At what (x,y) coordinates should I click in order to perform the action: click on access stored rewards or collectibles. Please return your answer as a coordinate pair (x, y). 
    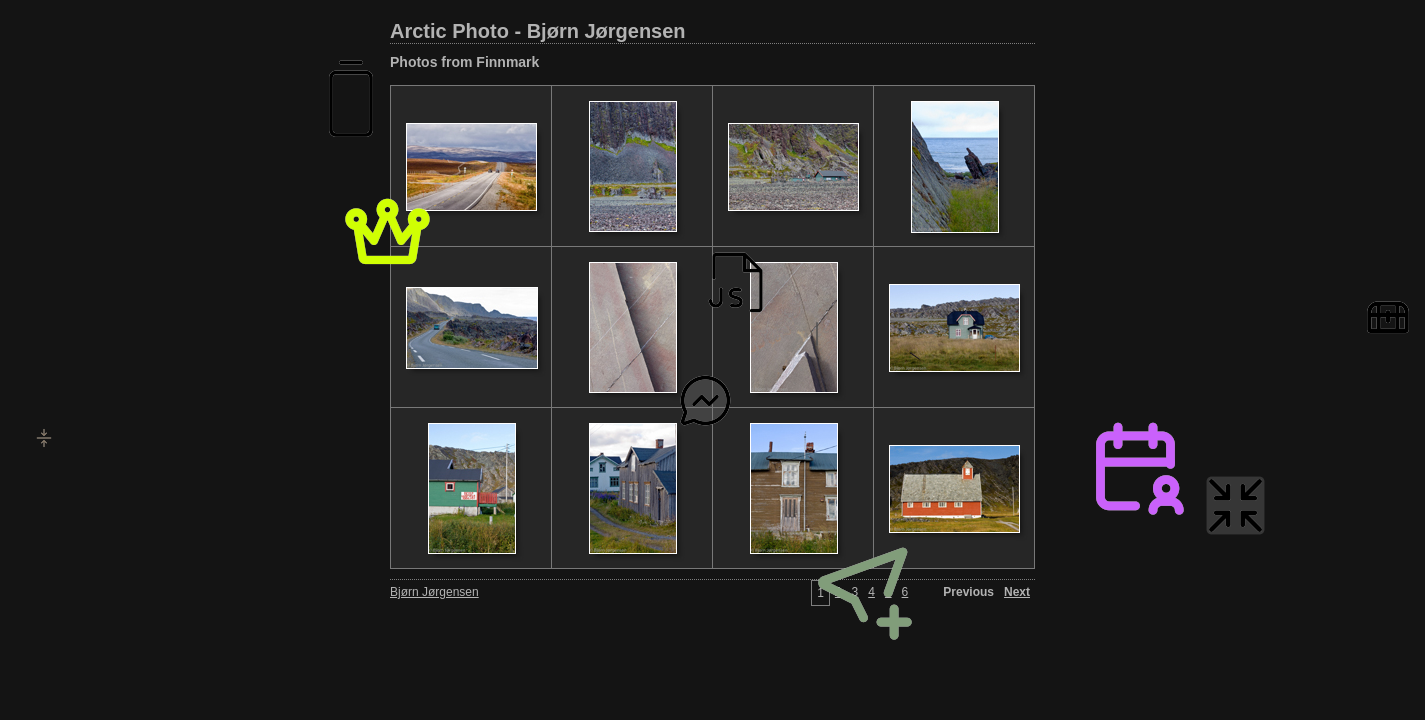
    Looking at the image, I should click on (1388, 318).